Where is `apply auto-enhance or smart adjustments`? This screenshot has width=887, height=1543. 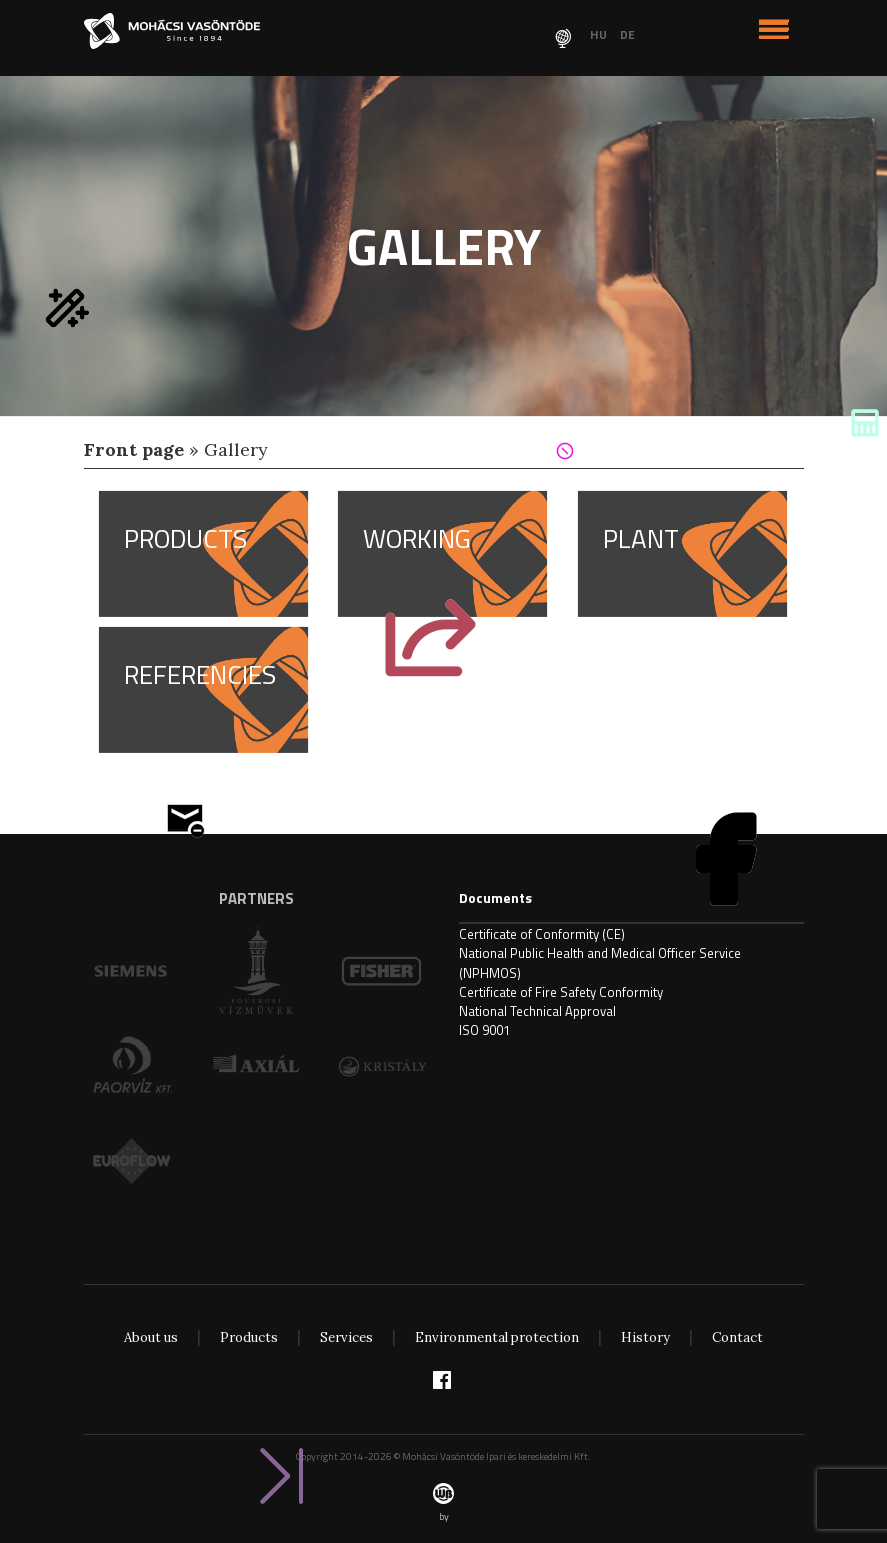 apply auto-enhance or smart adjustments is located at coordinates (65, 308).